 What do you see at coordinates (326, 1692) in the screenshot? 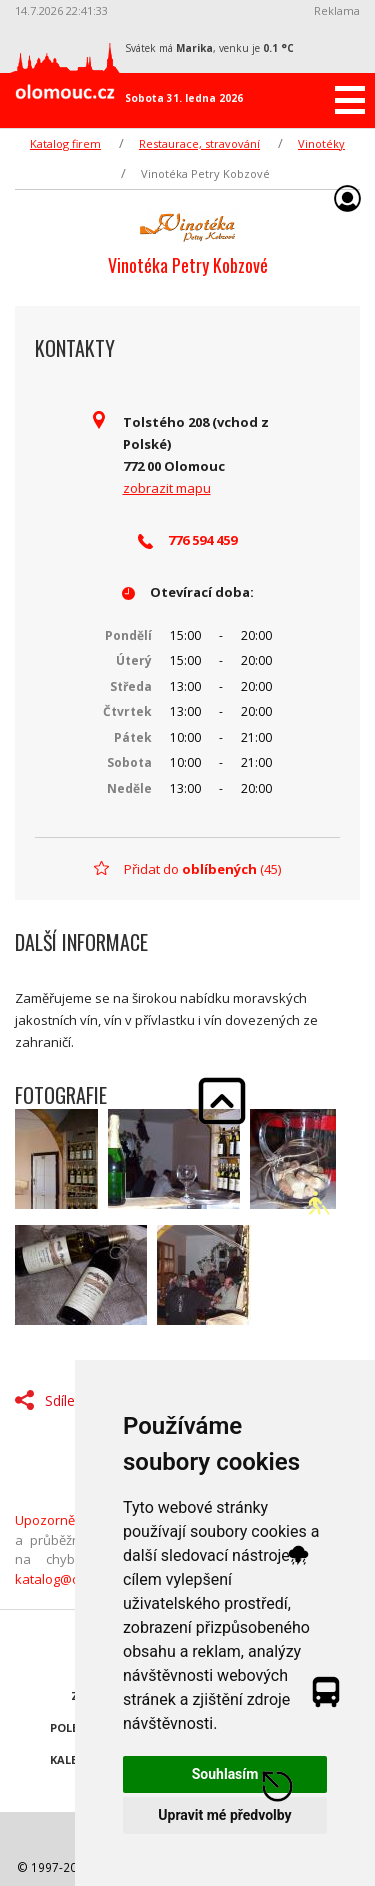
I see `view bus or public transit options` at bounding box center [326, 1692].